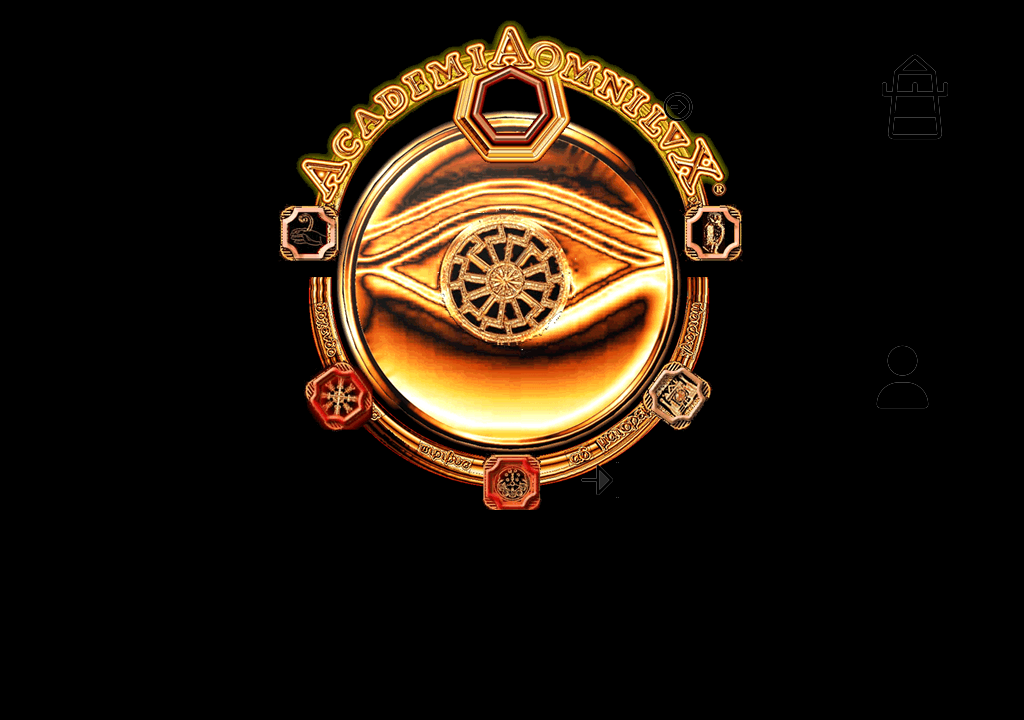 Image resolution: width=1024 pixels, height=720 pixels. What do you see at coordinates (915, 100) in the screenshot?
I see `access website accessibility or SEO audit tools` at bounding box center [915, 100].